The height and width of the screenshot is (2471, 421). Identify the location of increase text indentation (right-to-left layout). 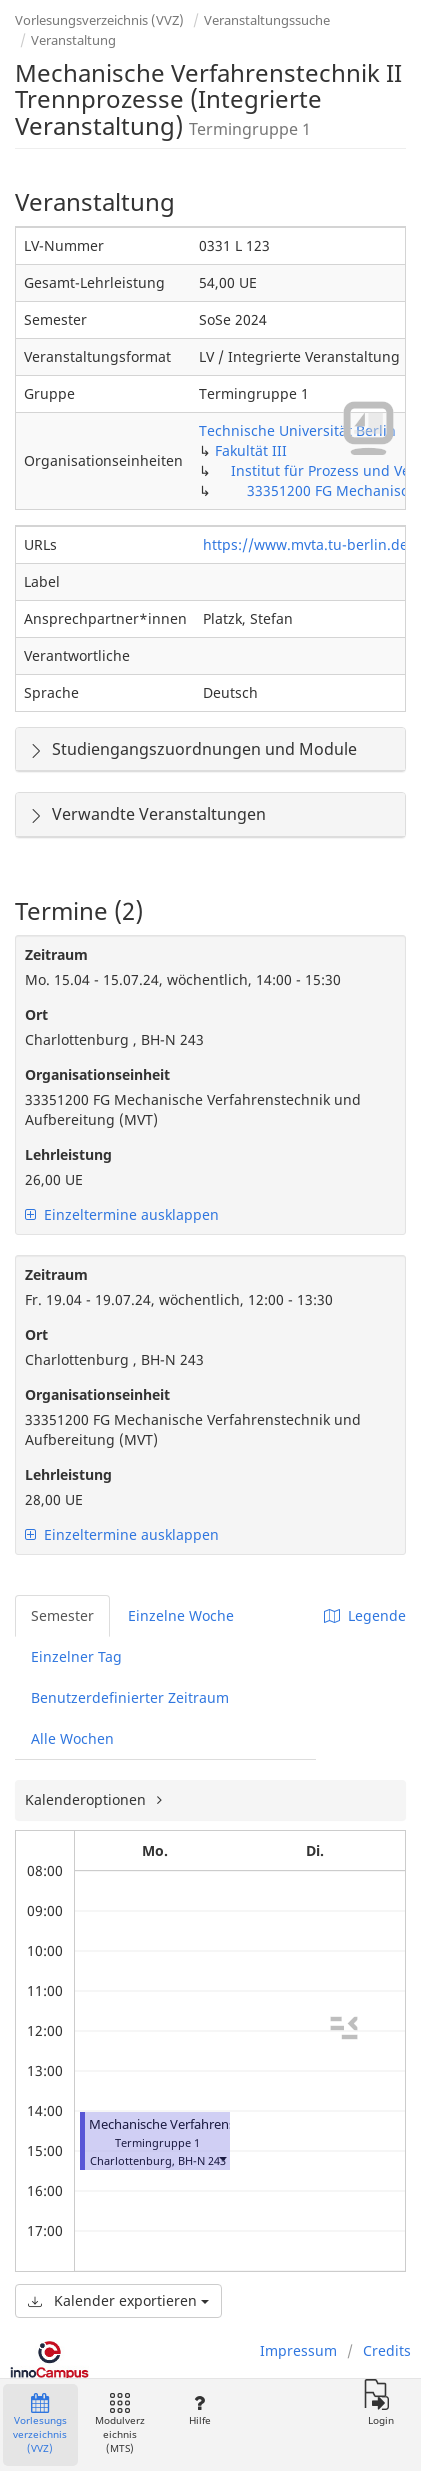
(344, 2028).